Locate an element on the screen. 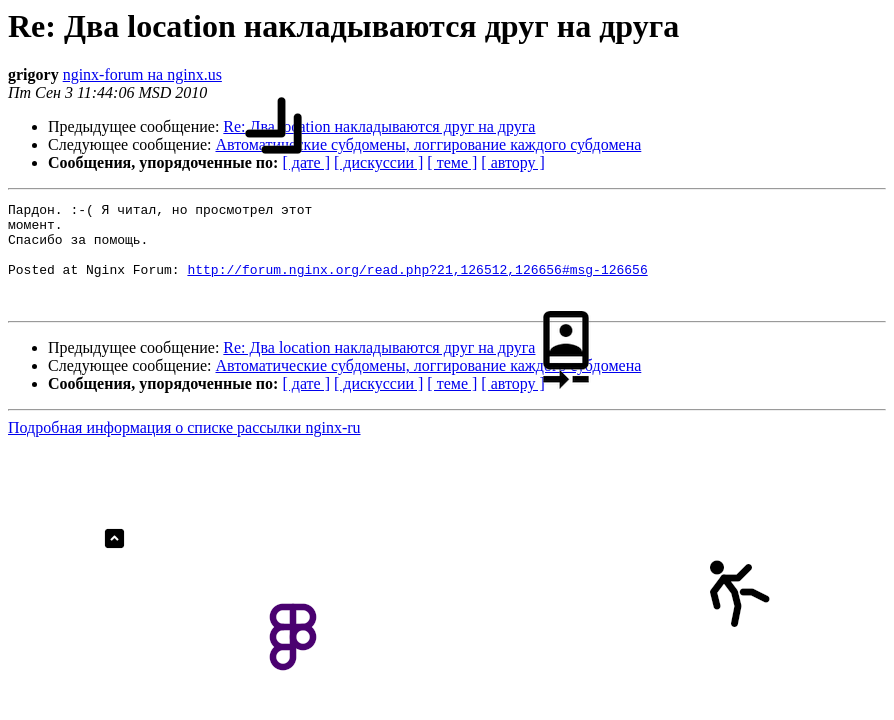  open figma design file is located at coordinates (293, 637).